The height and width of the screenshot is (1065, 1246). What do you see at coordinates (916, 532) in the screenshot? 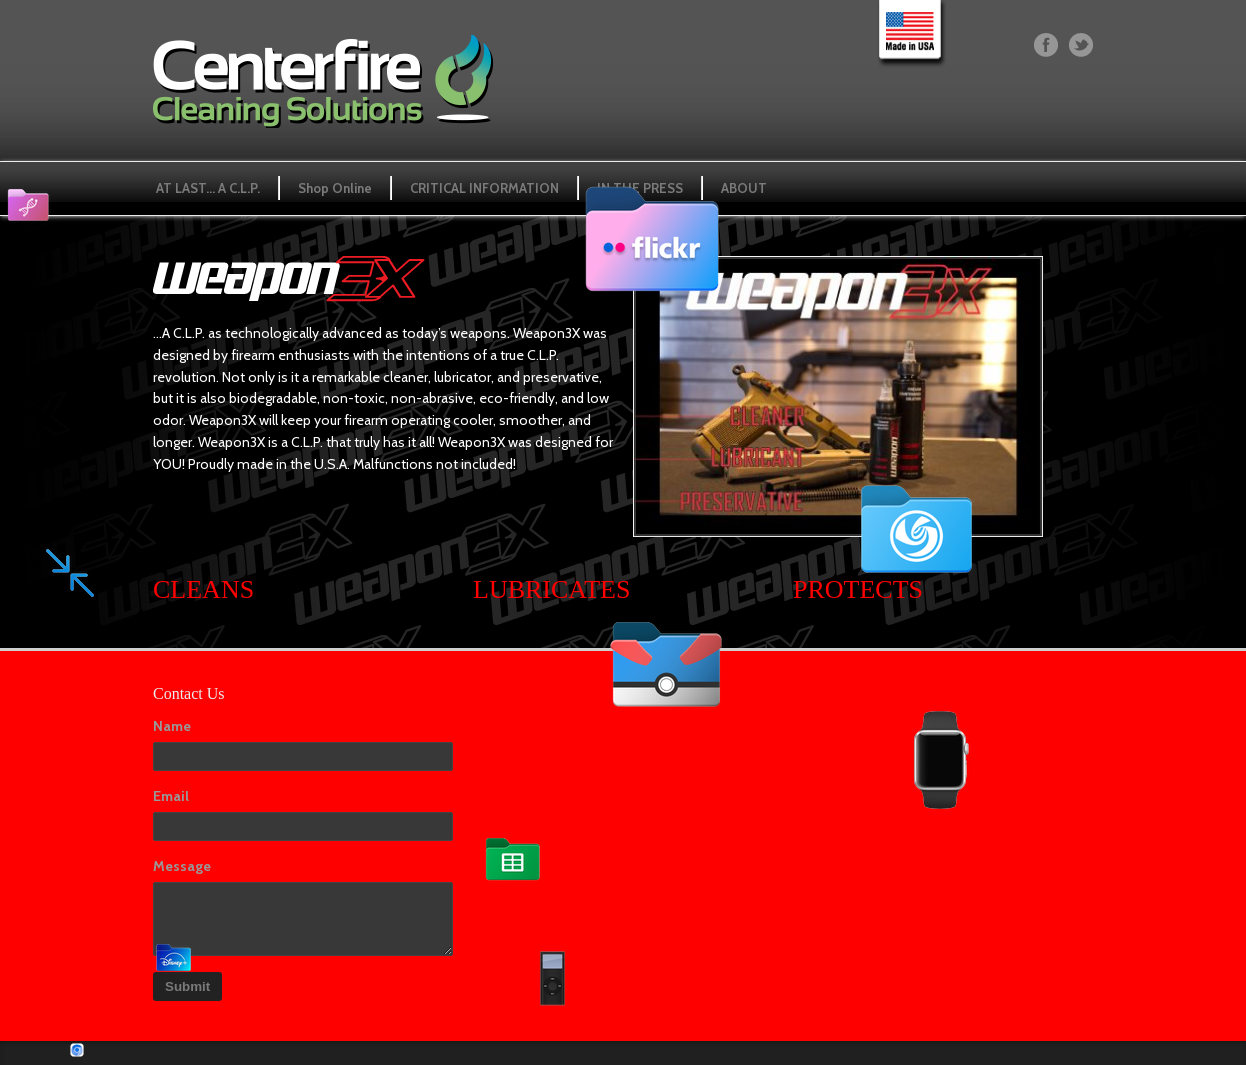
I see `open deepin OS system folder` at bounding box center [916, 532].